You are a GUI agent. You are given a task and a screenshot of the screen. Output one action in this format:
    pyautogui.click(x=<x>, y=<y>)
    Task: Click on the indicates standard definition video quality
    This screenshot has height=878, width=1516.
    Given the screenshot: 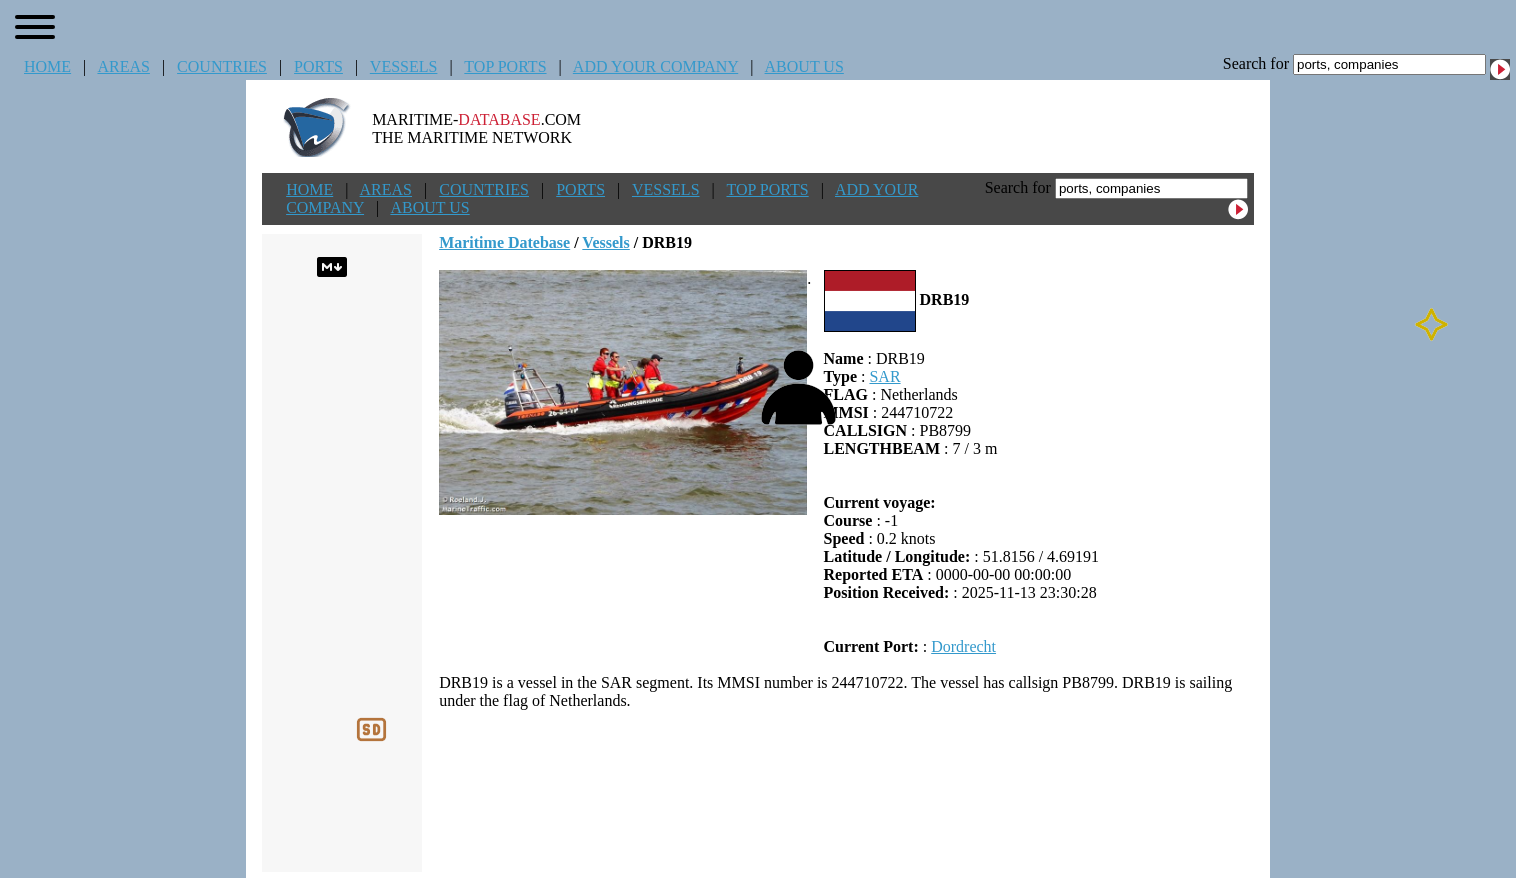 What is the action you would take?
    pyautogui.click(x=371, y=729)
    